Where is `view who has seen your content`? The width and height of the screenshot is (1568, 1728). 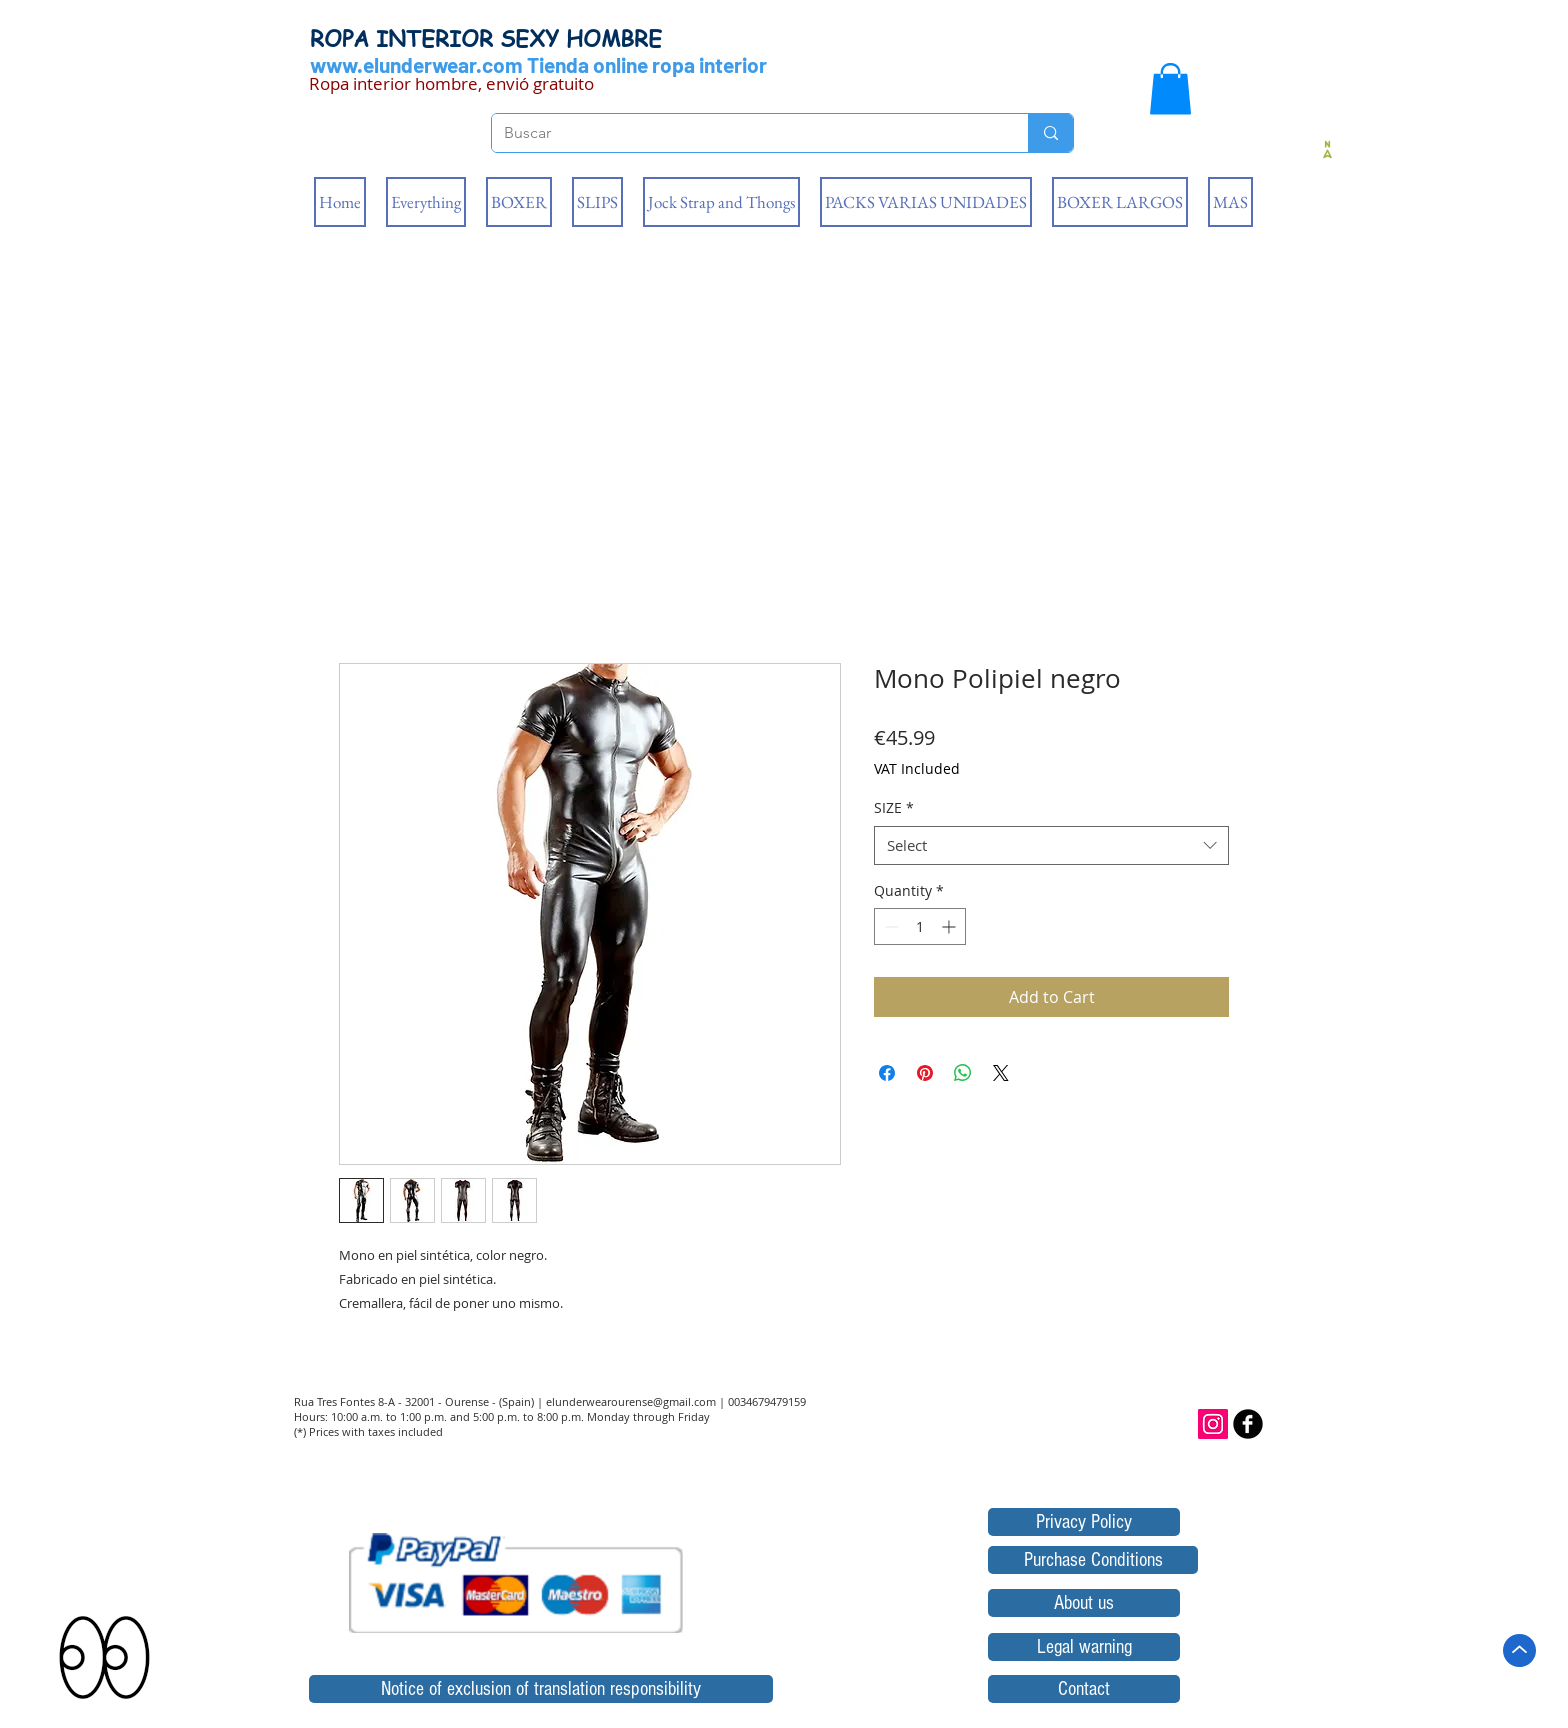 view who has seen your content is located at coordinates (104, 1657).